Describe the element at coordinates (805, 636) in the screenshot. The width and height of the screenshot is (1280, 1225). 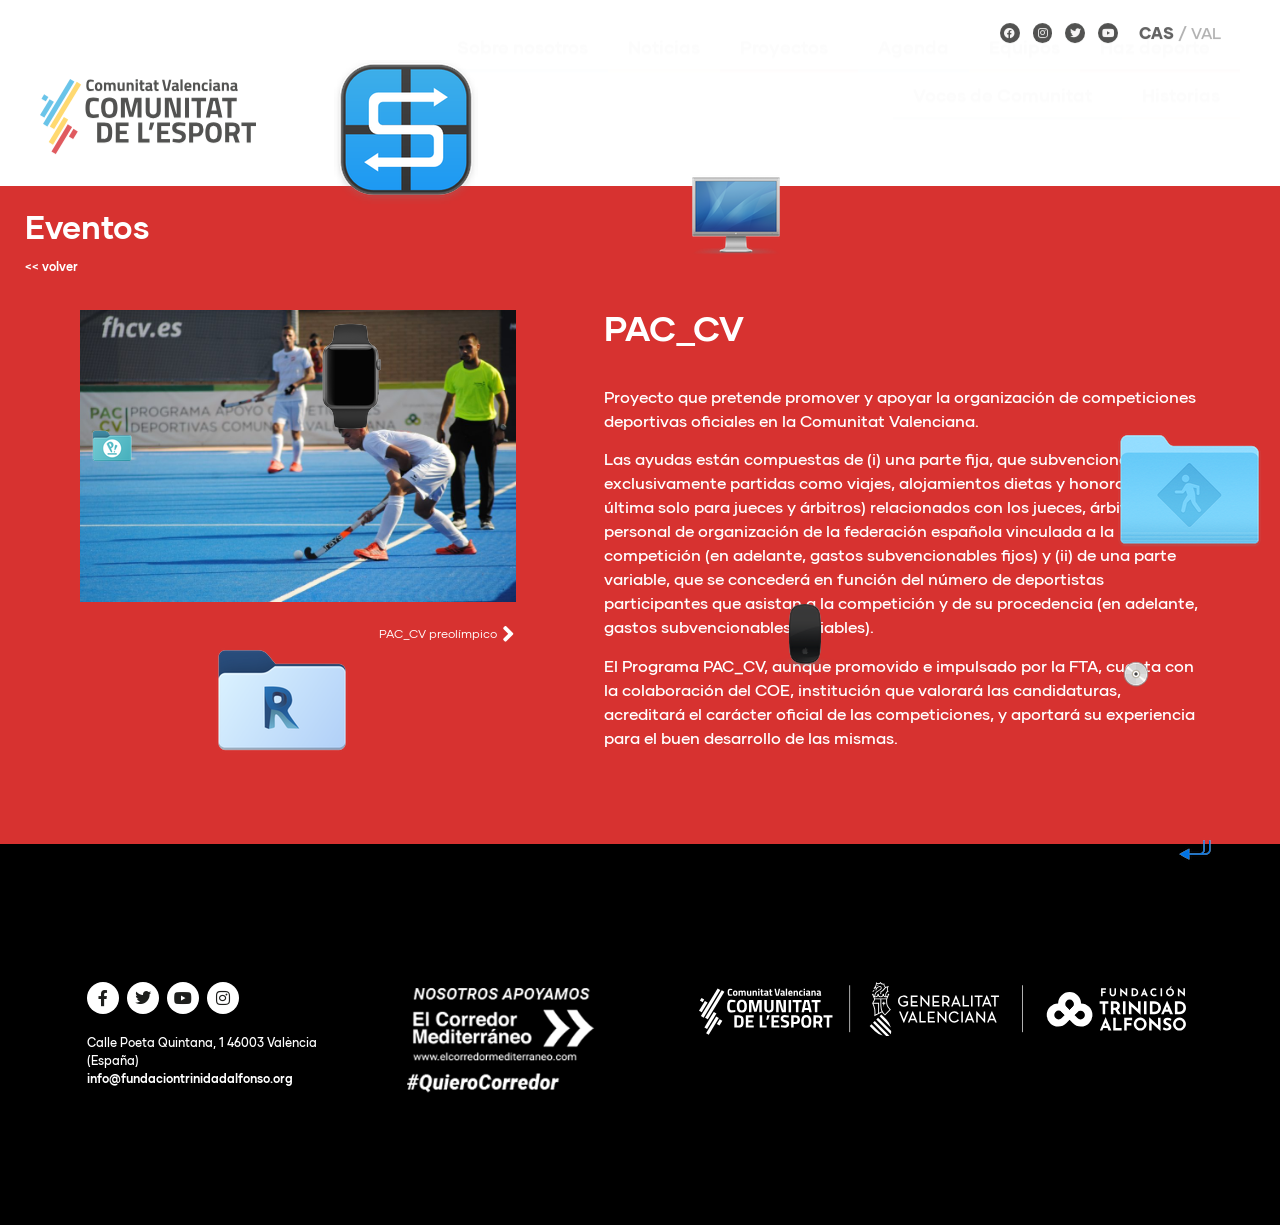
I see `bluetooth mouse connected` at that location.